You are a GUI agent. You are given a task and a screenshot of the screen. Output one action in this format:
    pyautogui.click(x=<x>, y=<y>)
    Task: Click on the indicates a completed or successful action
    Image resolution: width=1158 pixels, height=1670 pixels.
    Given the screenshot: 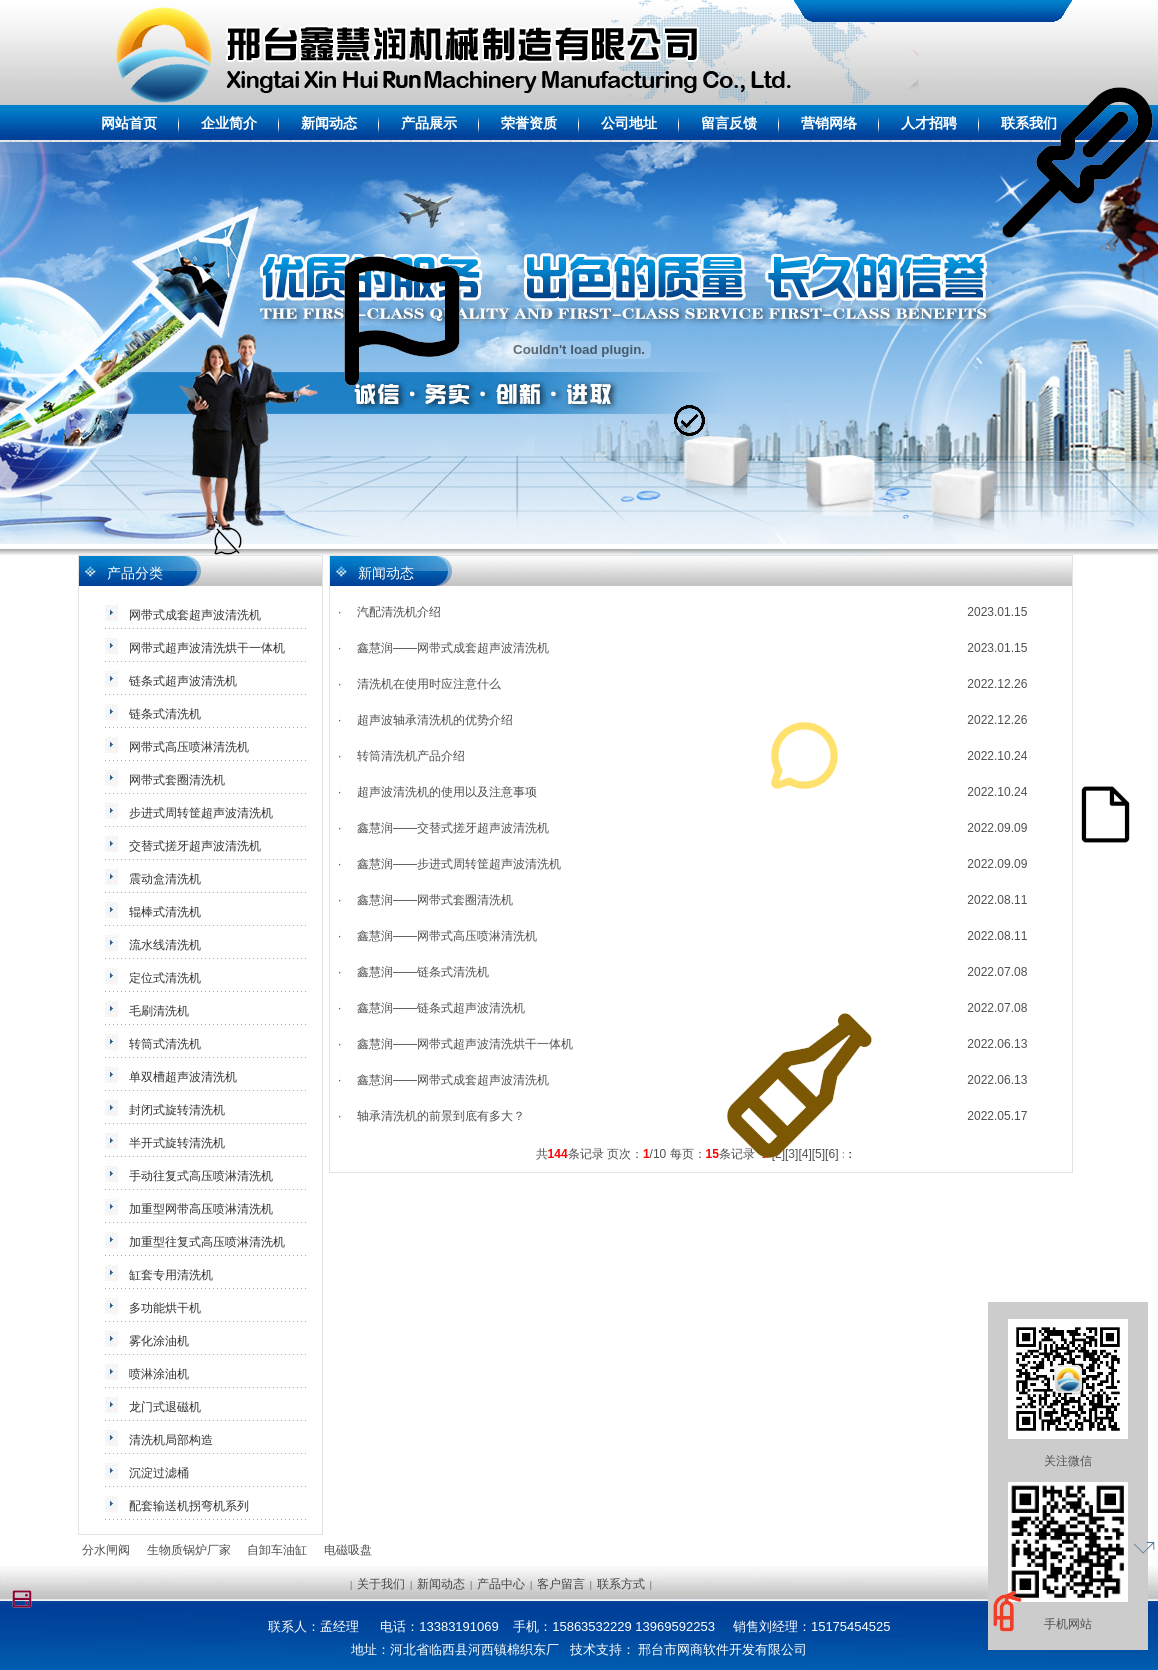 What is the action you would take?
    pyautogui.click(x=689, y=420)
    